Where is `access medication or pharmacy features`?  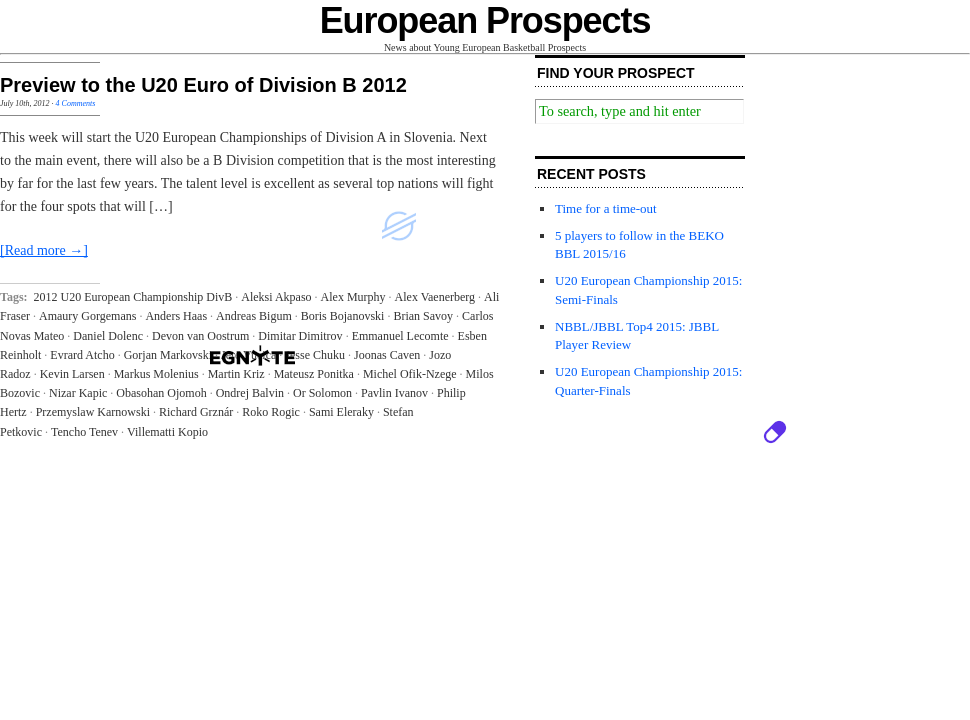
access medication or pharmacy features is located at coordinates (775, 432).